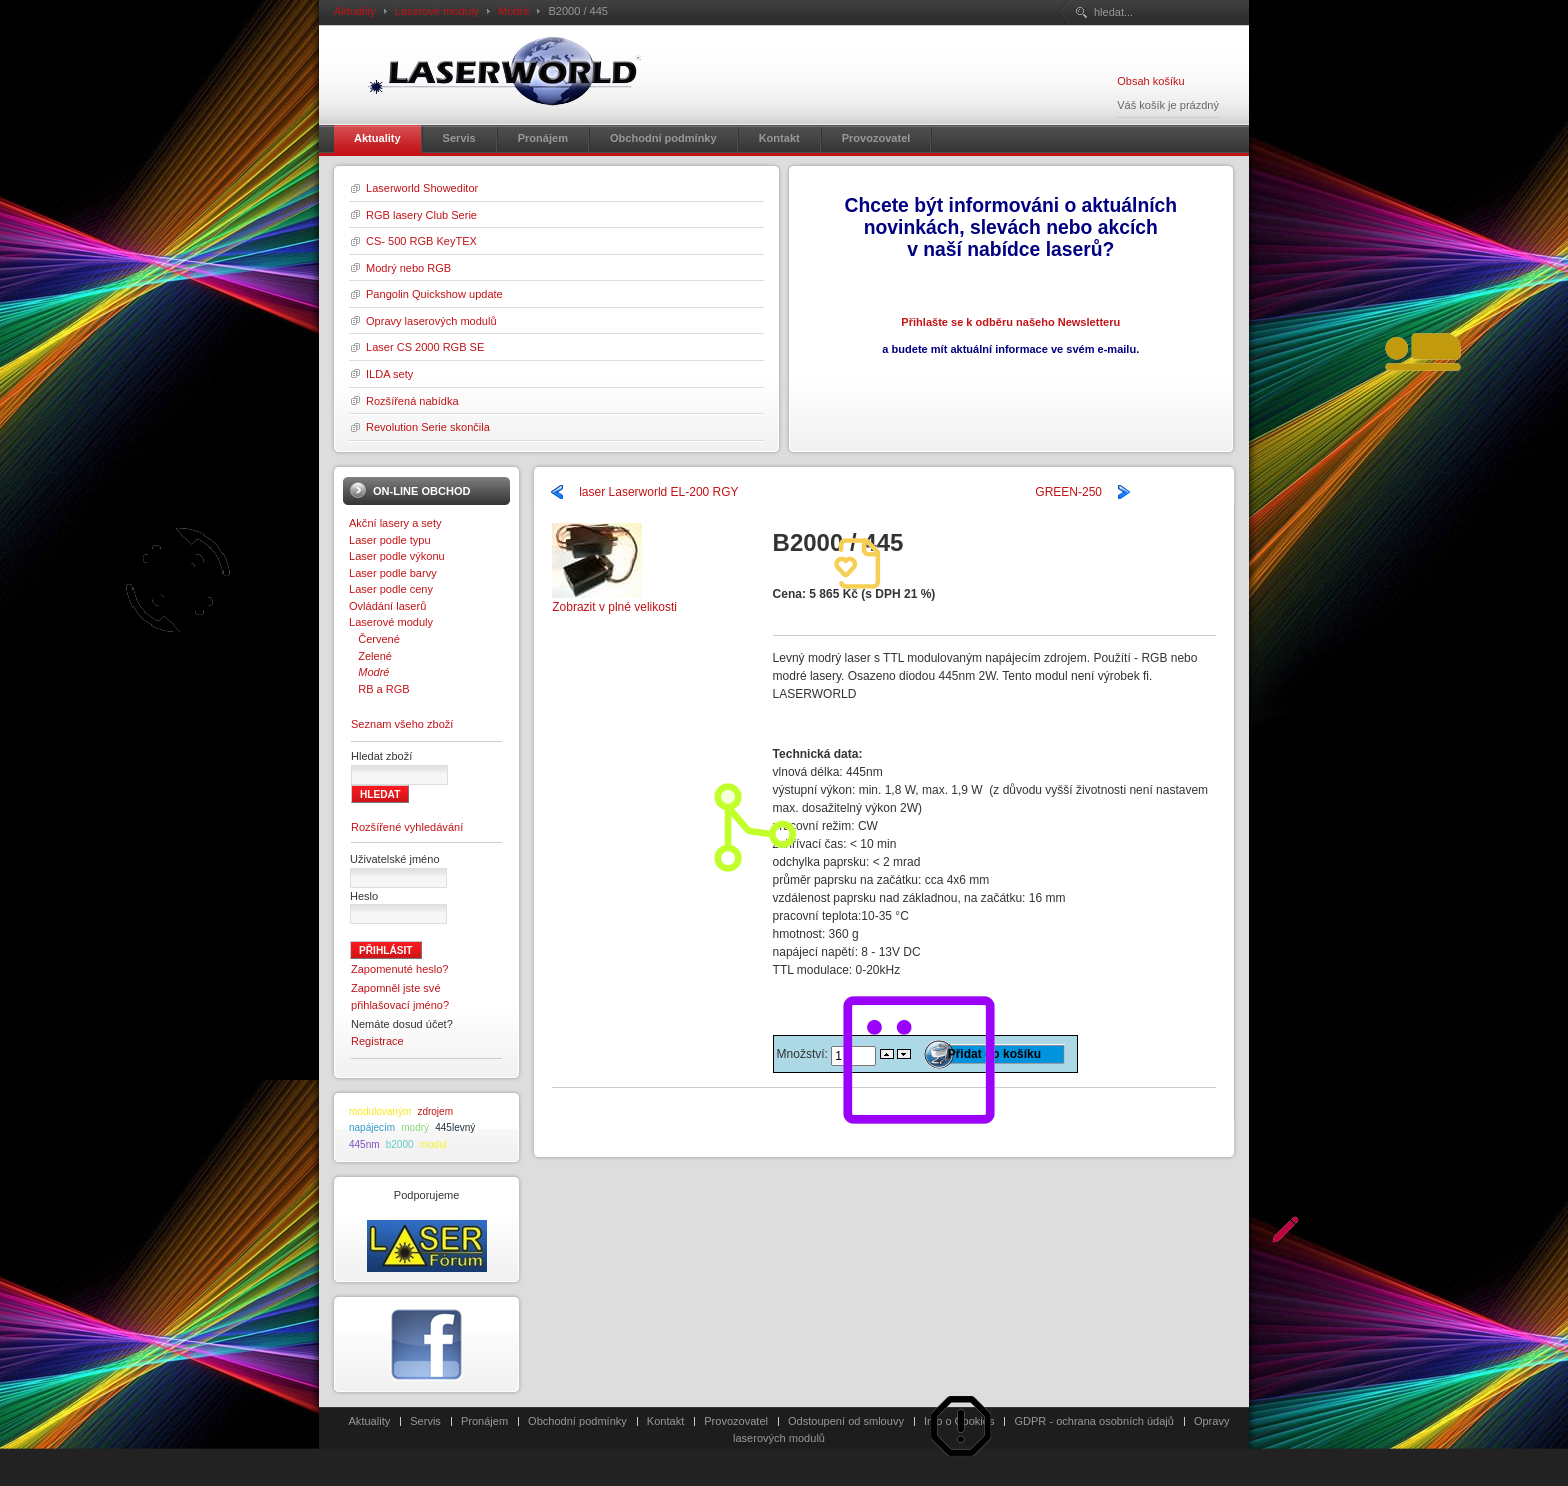 The width and height of the screenshot is (1568, 1486). What do you see at coordinates (178, 580) in the screenshot?
I see `rotate and crop an image` at bounding box center [178, 580].